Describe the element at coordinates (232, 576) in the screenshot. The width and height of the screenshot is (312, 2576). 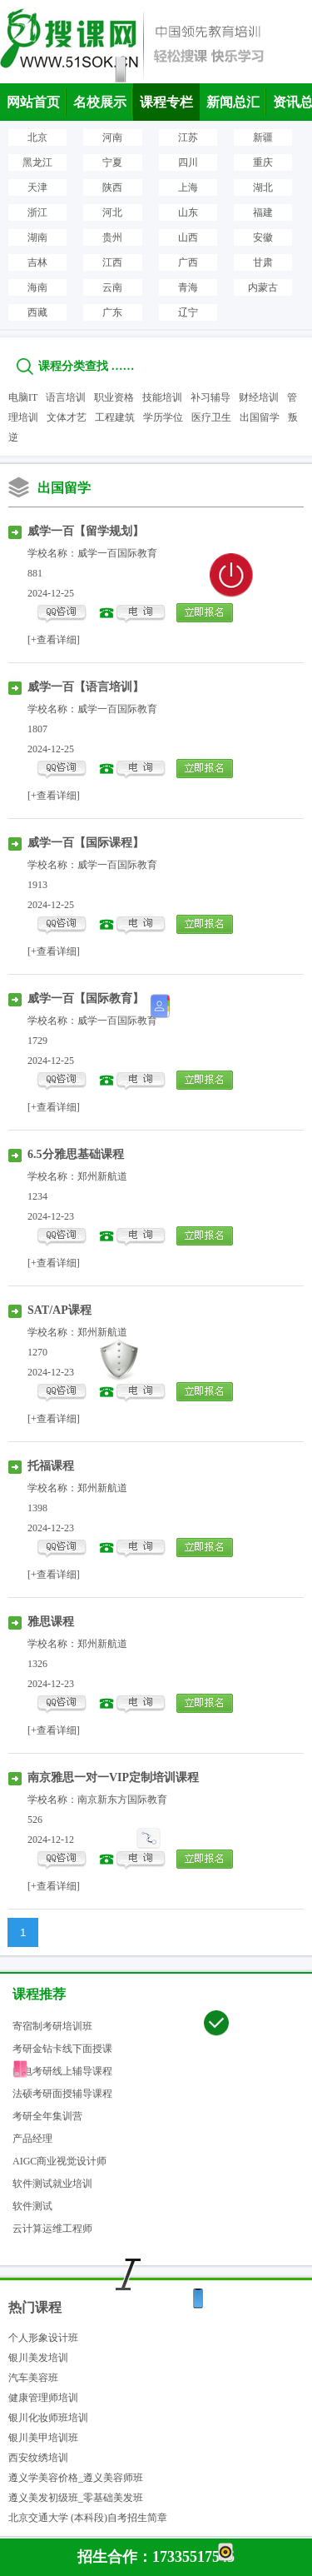
I see `shut down the system` at that location.